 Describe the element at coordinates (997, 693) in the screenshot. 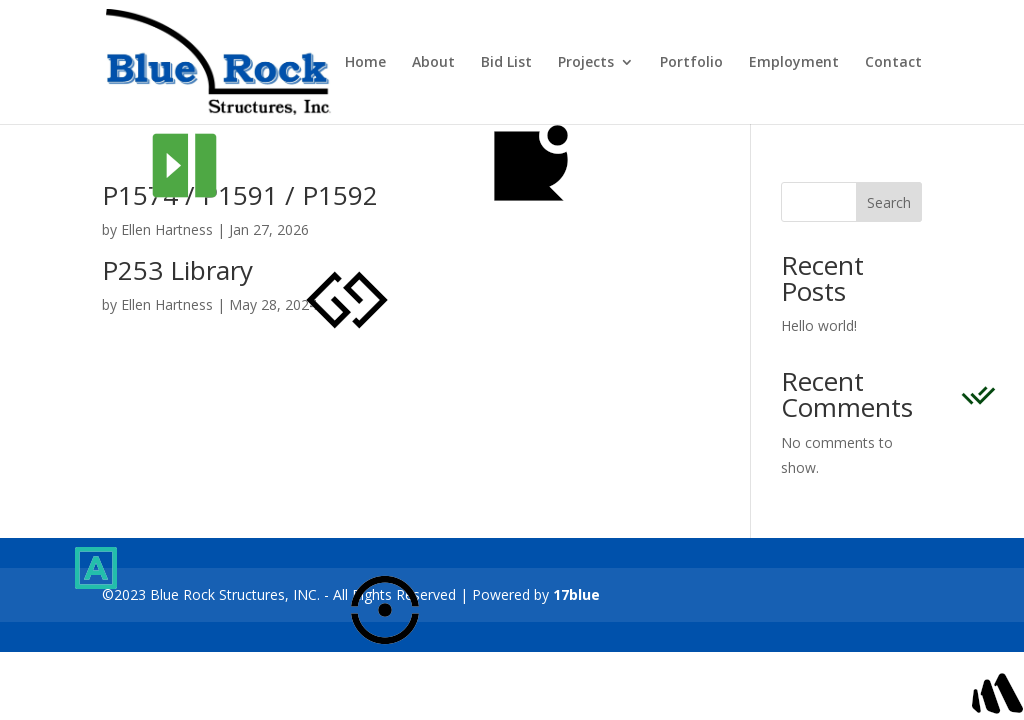

I see `better stack logo` at that location.